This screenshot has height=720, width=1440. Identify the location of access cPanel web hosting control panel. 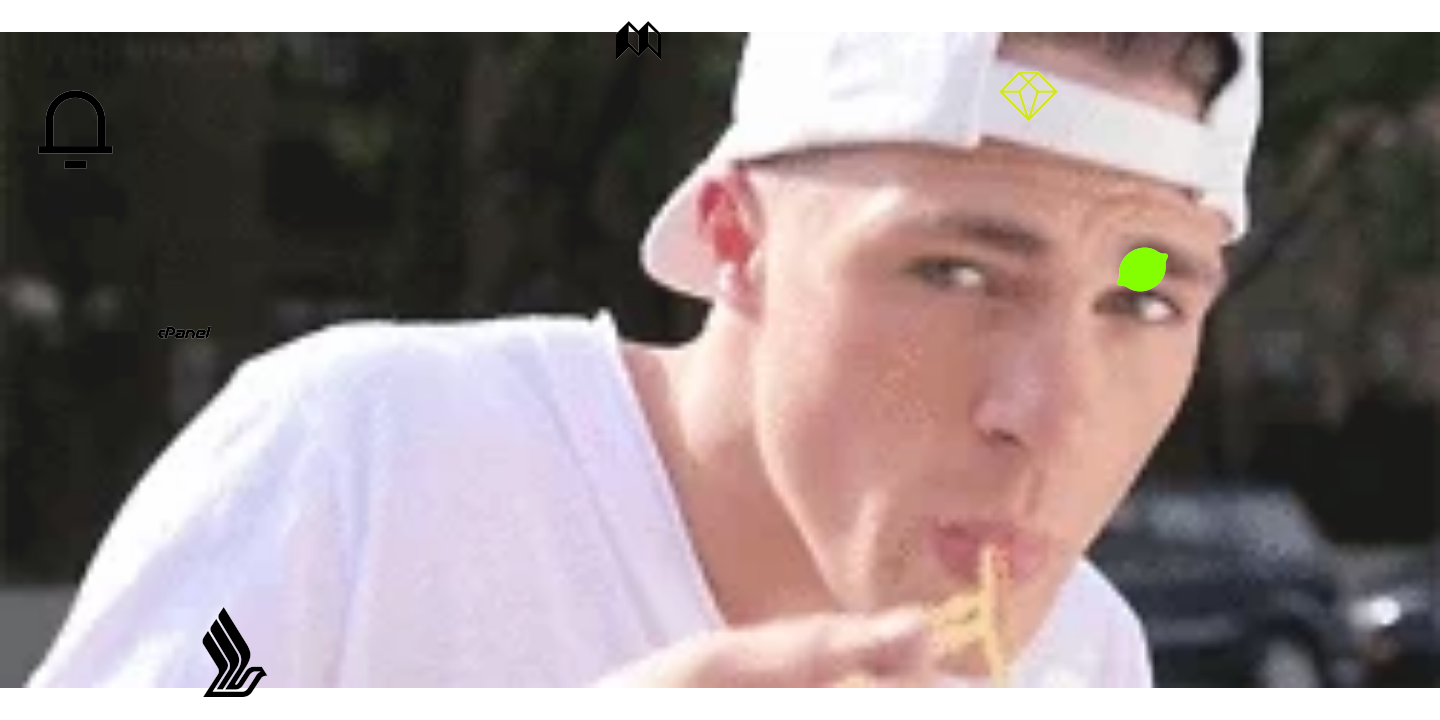
(184, 332).